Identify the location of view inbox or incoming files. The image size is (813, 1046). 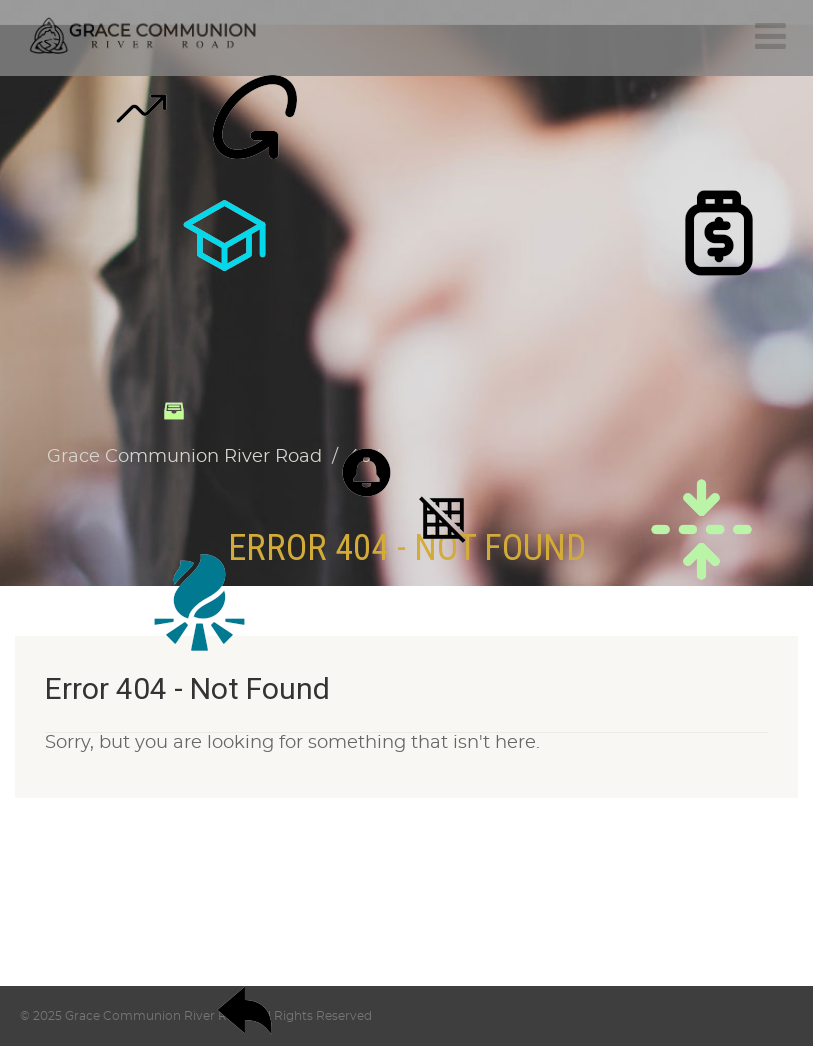
(174, 411).